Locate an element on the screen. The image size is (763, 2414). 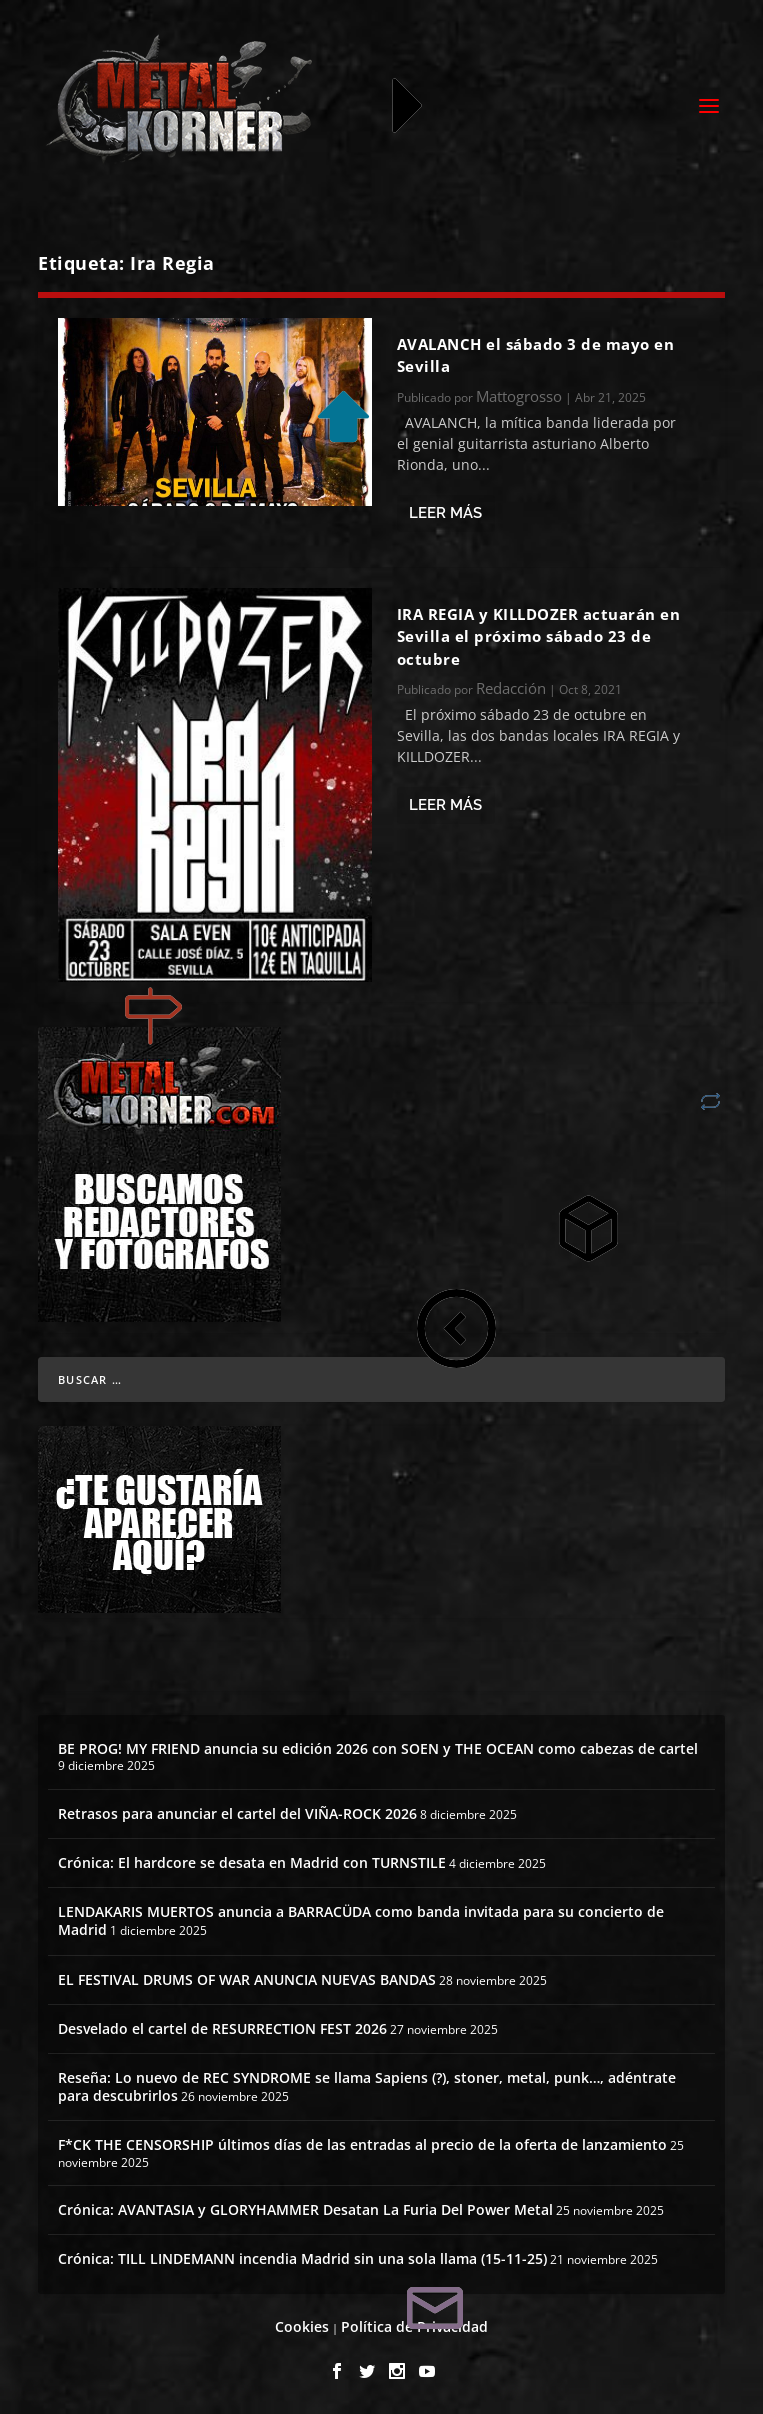
enable repeat mode for media playback is located at coordinates (710, 1101).